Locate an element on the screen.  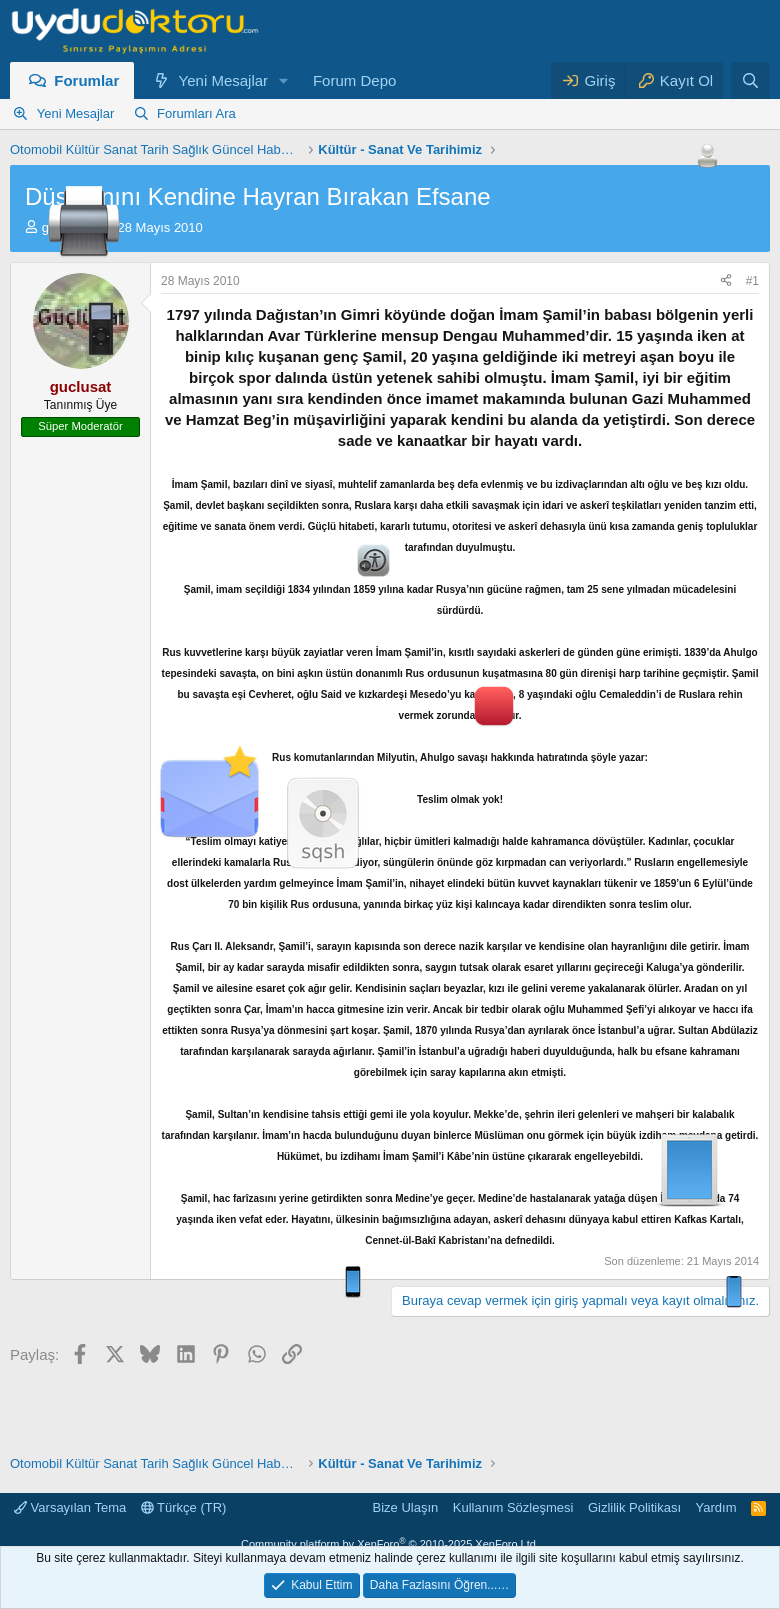
a squashfs compressed filesystem archive file is located at coordinates (323, 823).